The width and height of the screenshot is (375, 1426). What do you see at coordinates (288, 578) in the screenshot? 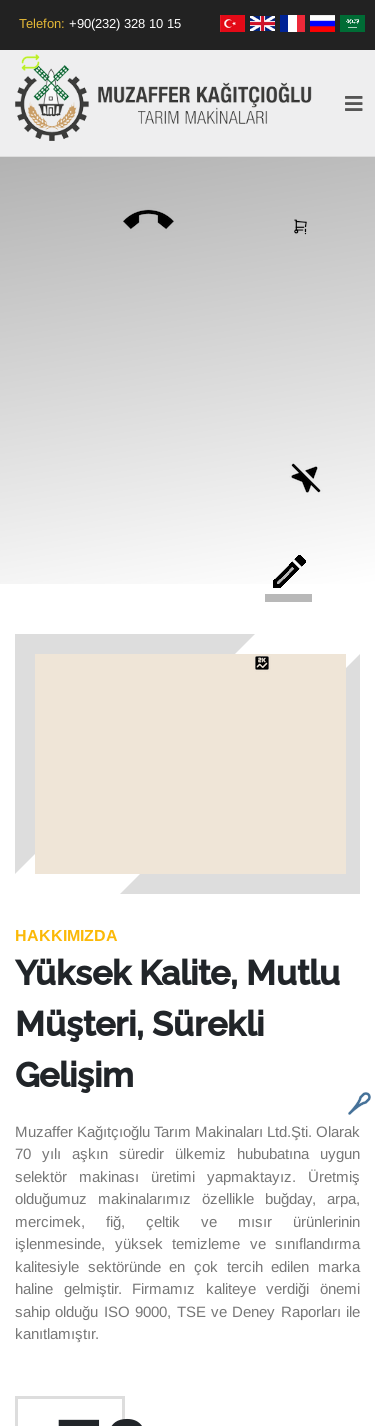
I see `edit or change border color` at bounding box center [288, 578].